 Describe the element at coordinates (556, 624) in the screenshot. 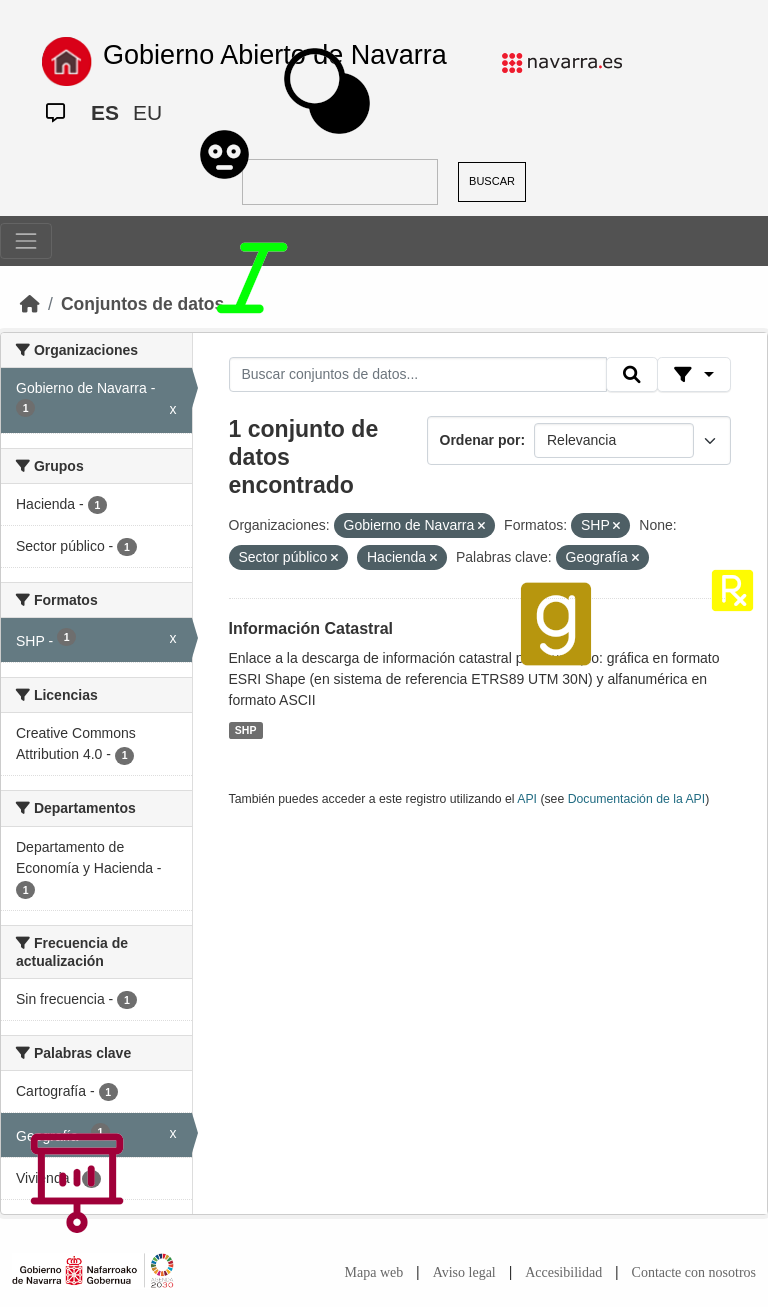

I see `open Goodreads app` at that location.